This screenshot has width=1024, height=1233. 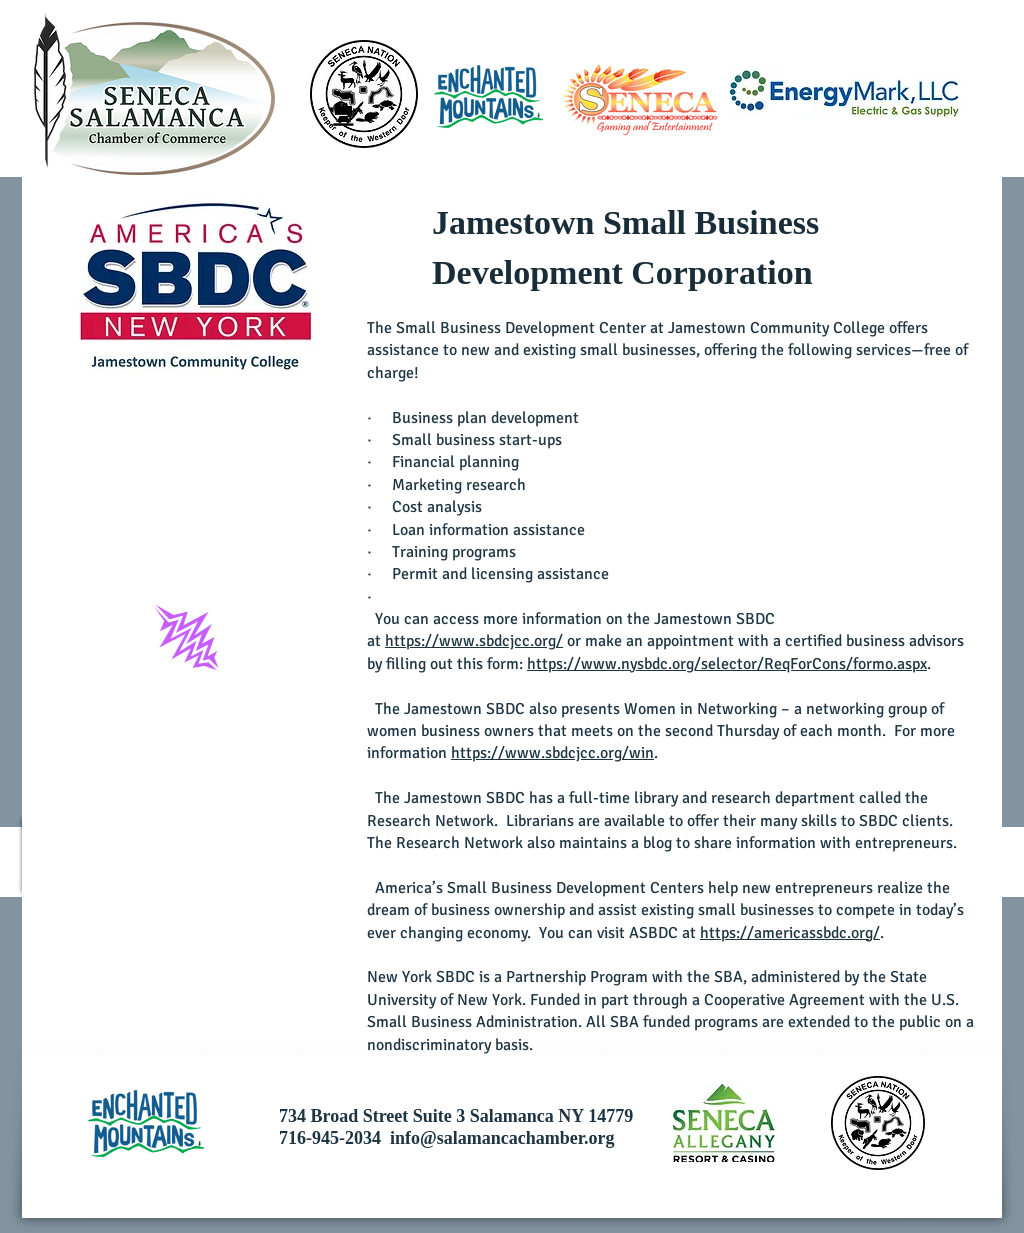 I want to click on indicates electrical frequency or power level, so click(x=186, y=637).